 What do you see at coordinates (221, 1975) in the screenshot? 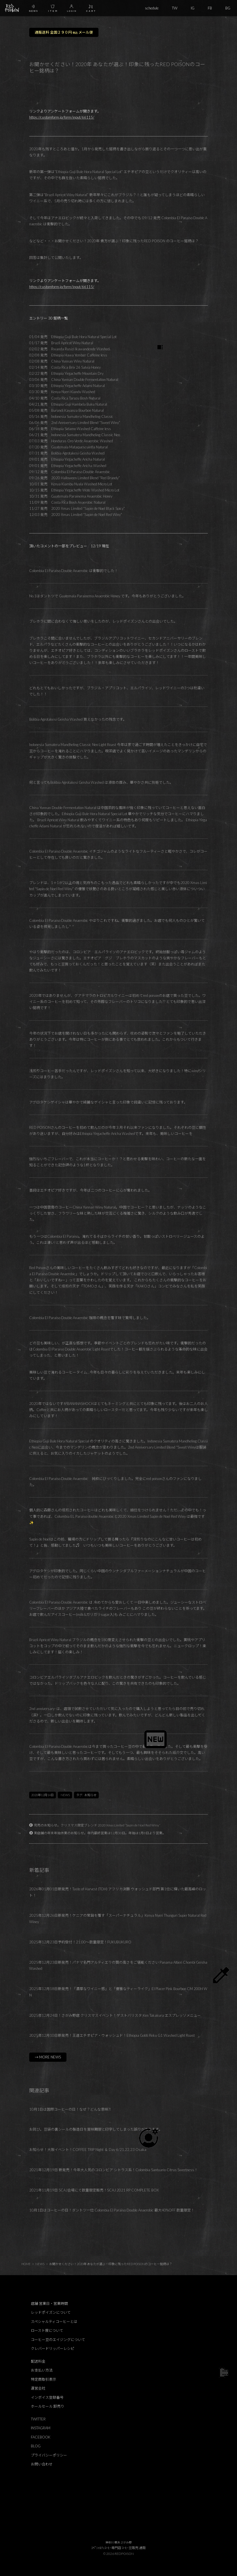
I see `pick a color from the image using the eyedropper tool` at bounding box center [221, 1975].